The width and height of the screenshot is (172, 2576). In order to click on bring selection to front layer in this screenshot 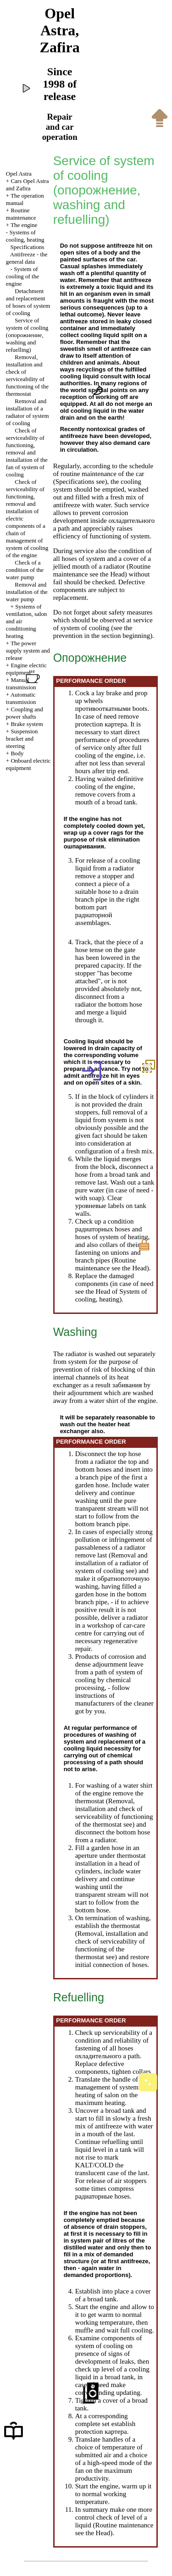, I will do `click(149, 1066)`.